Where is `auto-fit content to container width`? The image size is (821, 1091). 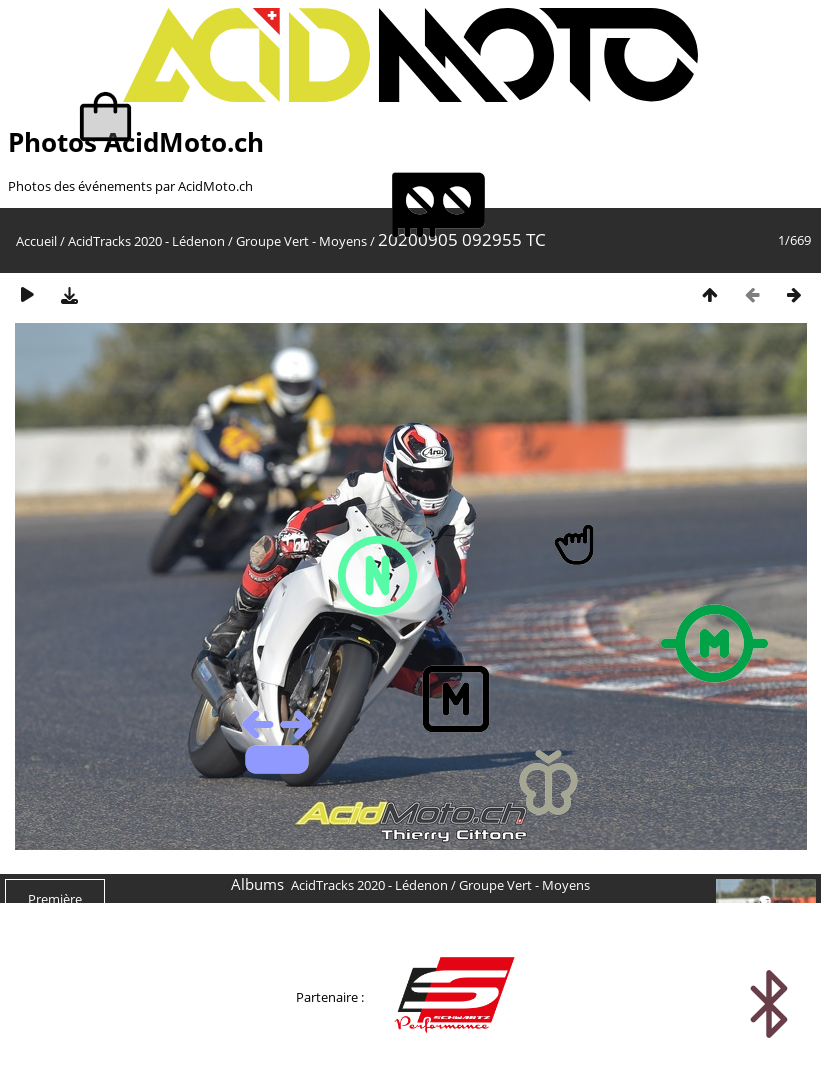 auto-fit content to container width is located at coordinates (277, 742).